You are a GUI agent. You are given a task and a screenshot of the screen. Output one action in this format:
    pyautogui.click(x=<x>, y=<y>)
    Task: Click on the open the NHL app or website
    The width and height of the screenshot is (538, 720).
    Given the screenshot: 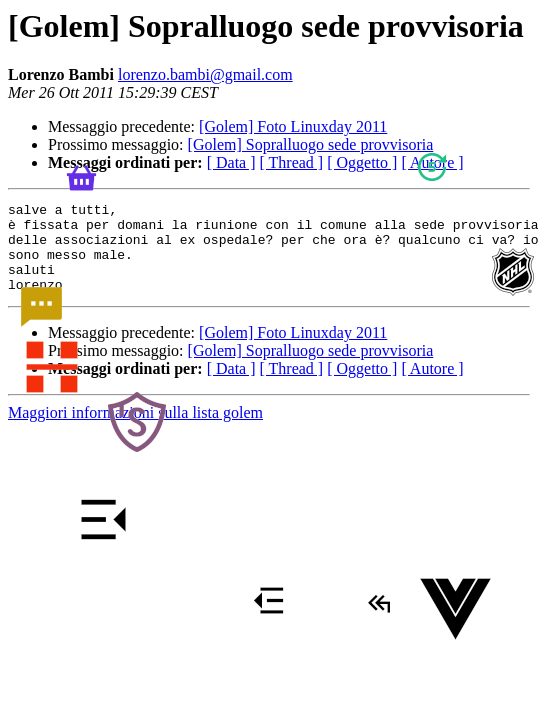 What is the action you would take?
    pyautogui.click(x=513, y=272)
    